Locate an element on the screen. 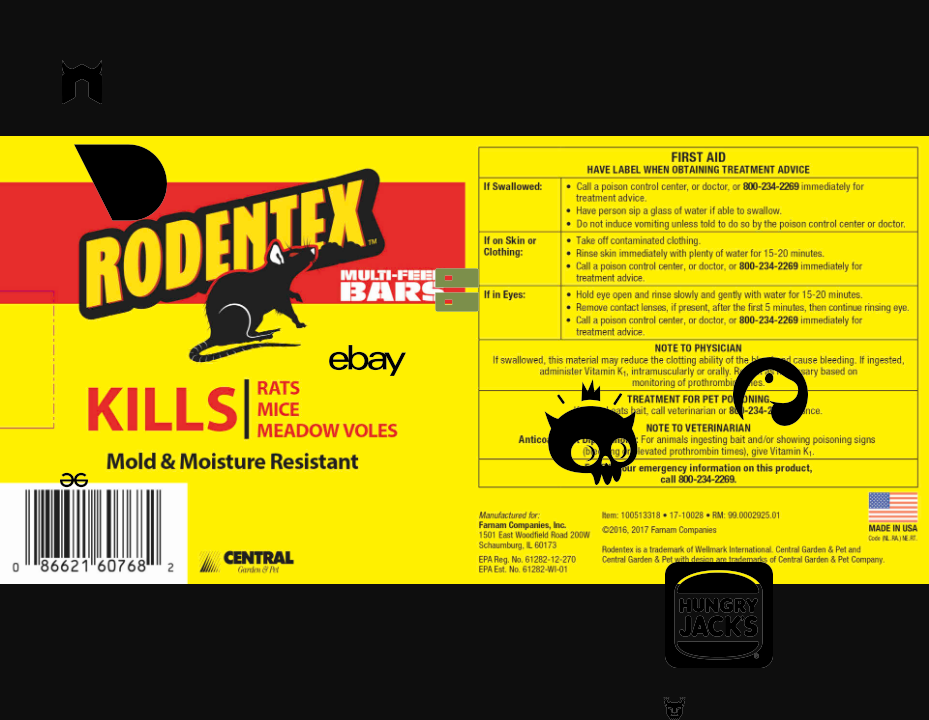  open the Hungry Jack's app is located at coordinates (719, 615).